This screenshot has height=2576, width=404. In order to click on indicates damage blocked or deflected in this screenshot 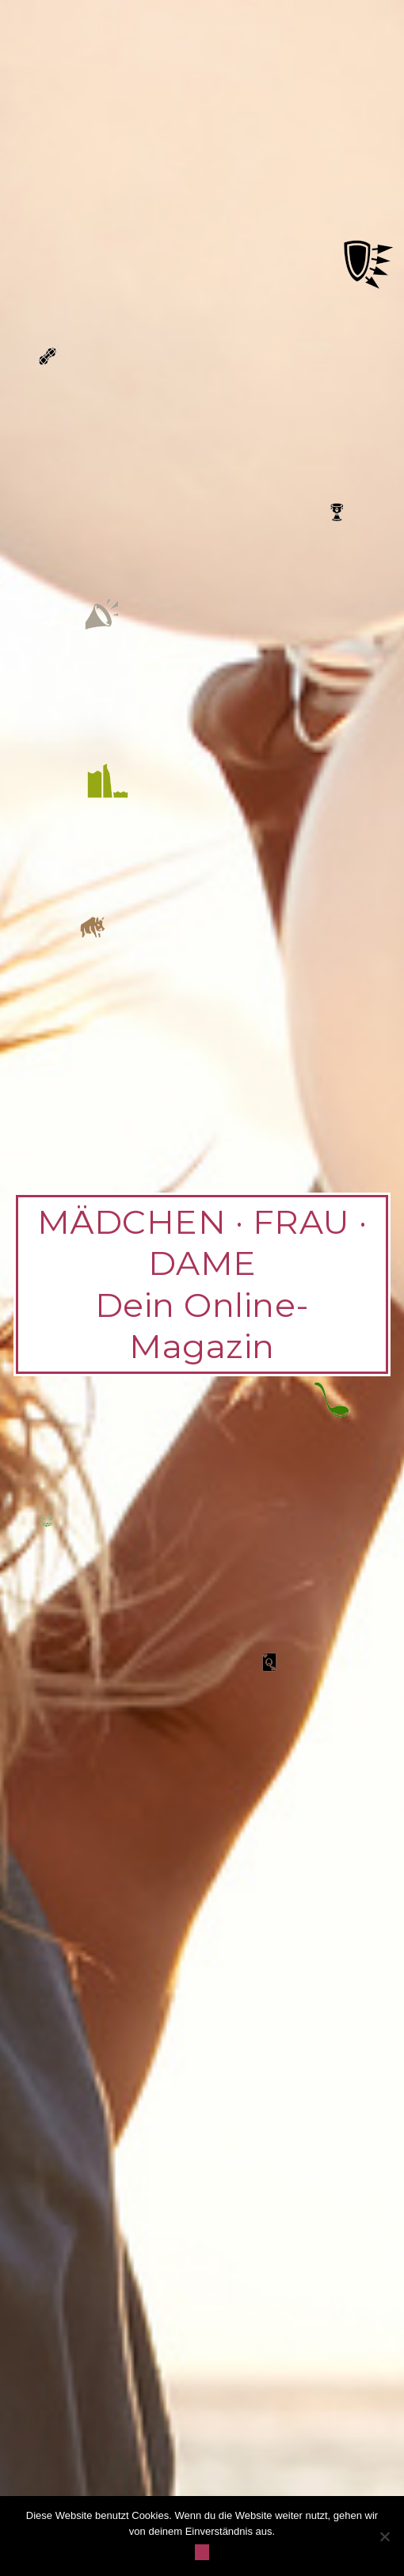, I will do `click(368, 264)`.